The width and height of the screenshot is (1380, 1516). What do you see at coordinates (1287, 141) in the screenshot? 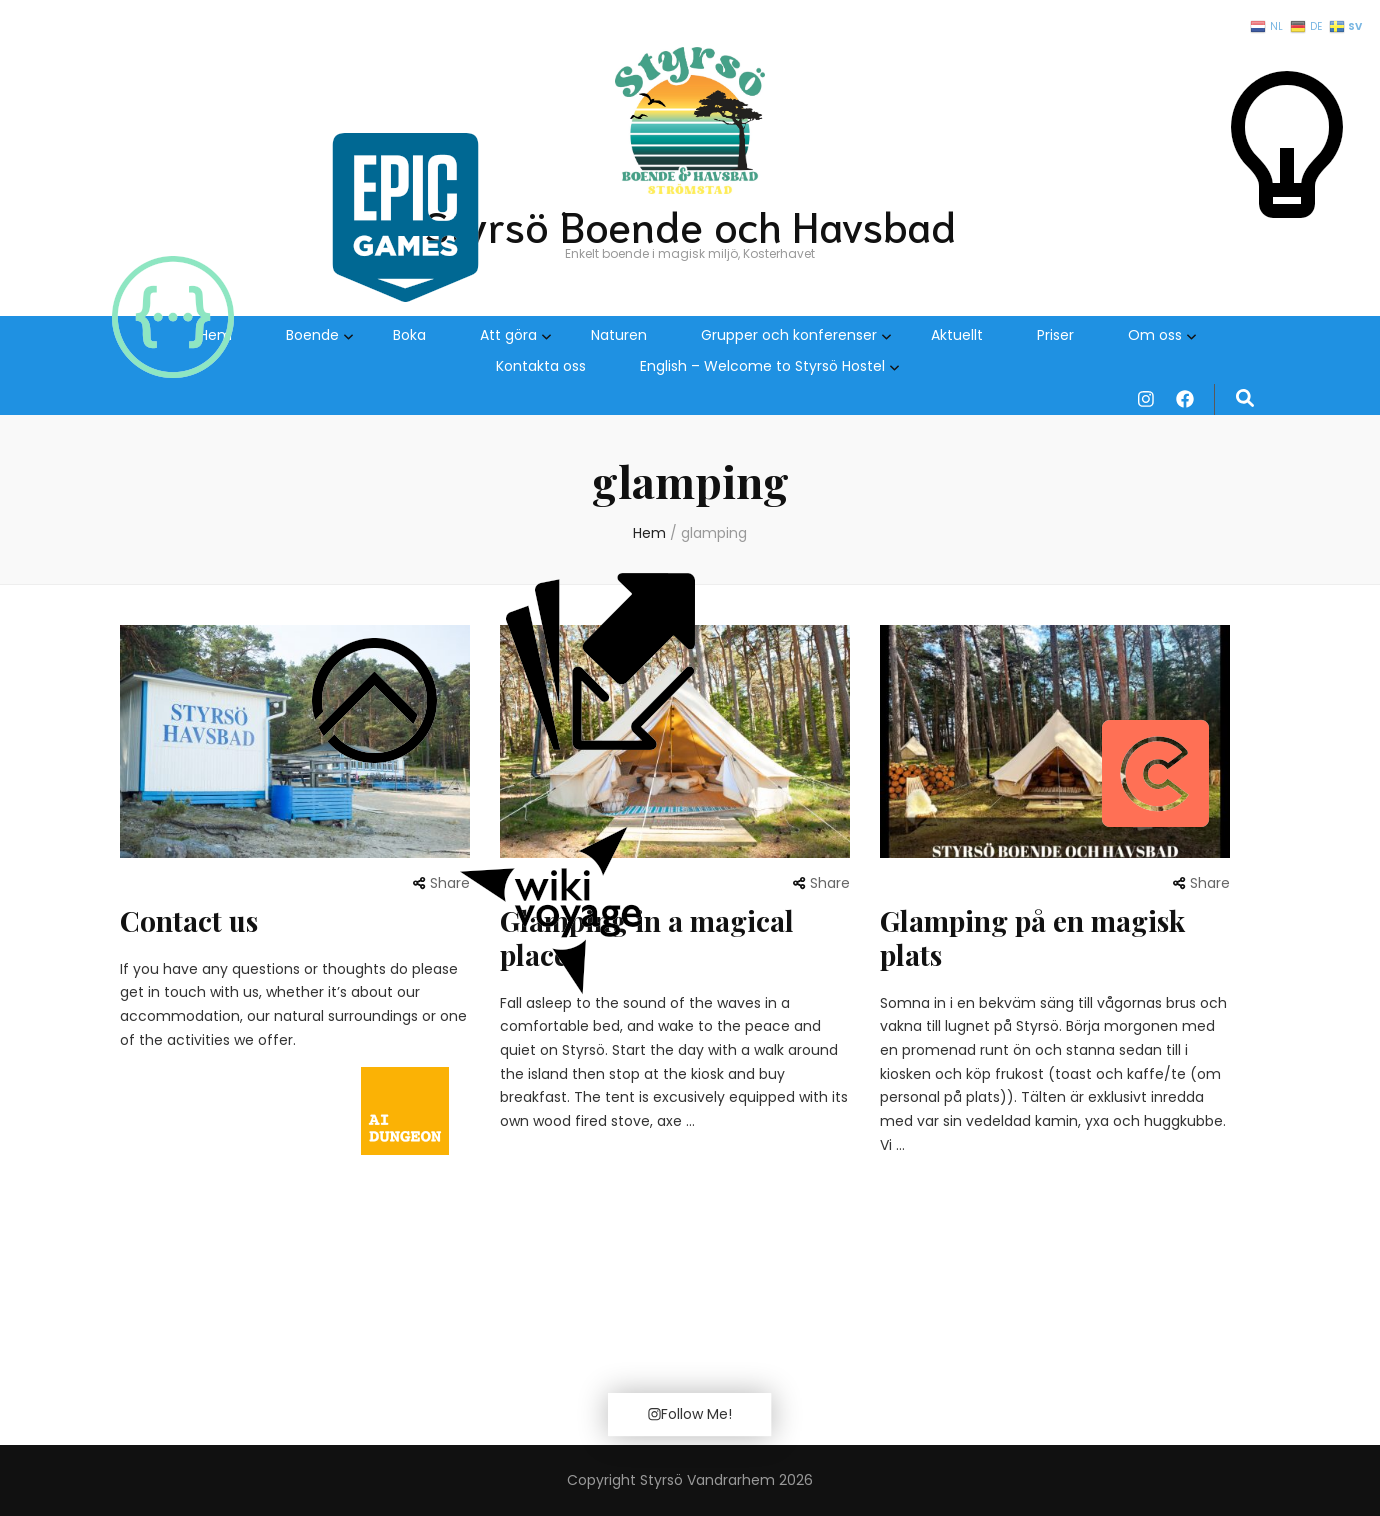
I see `view tips or helpful suggestions` at bounding box center [1287, 141].